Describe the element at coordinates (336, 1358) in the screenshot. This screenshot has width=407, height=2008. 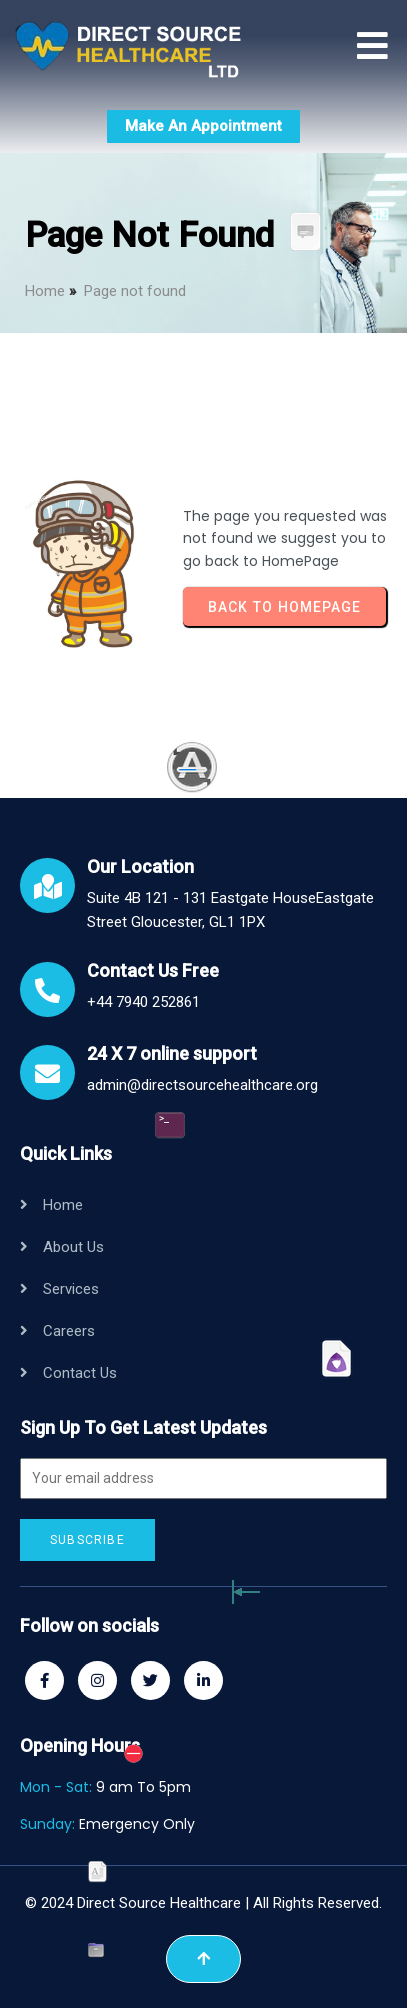
I see `meson build system configuration file` at that location.